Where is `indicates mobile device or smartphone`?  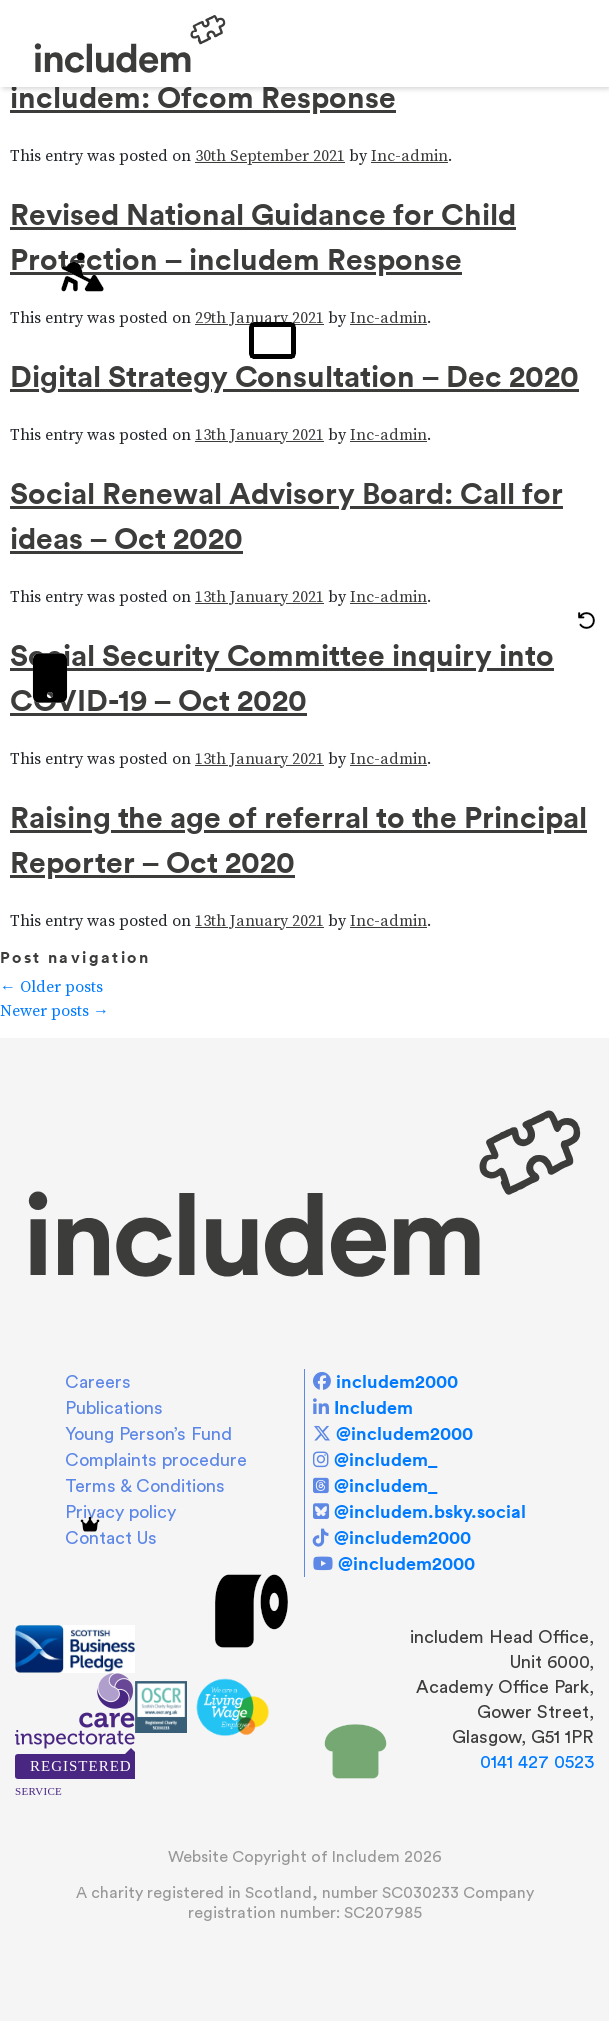 indicates mobile device or smartphone is located at coordinates (50, 678).